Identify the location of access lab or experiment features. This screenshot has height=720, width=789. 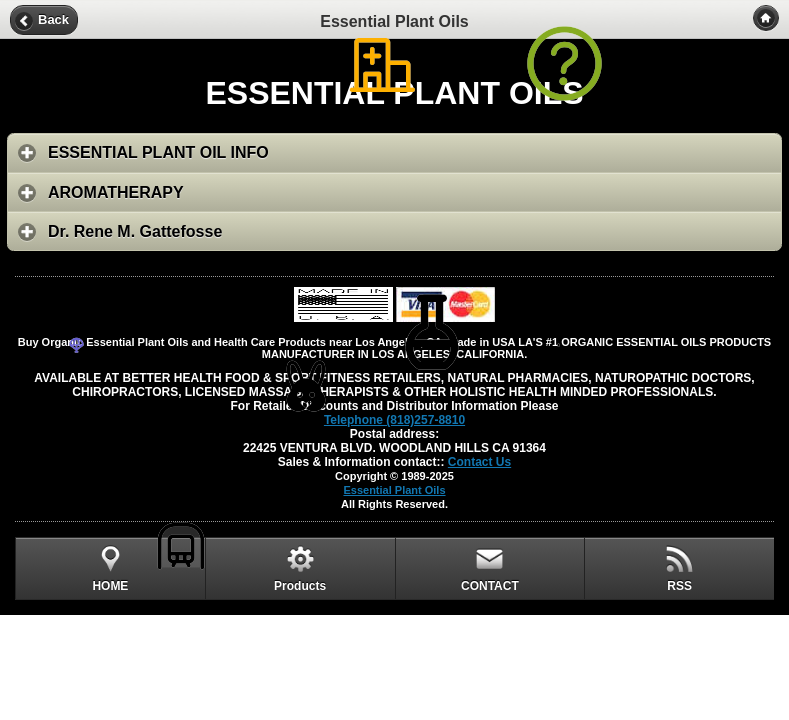
(432, 332).